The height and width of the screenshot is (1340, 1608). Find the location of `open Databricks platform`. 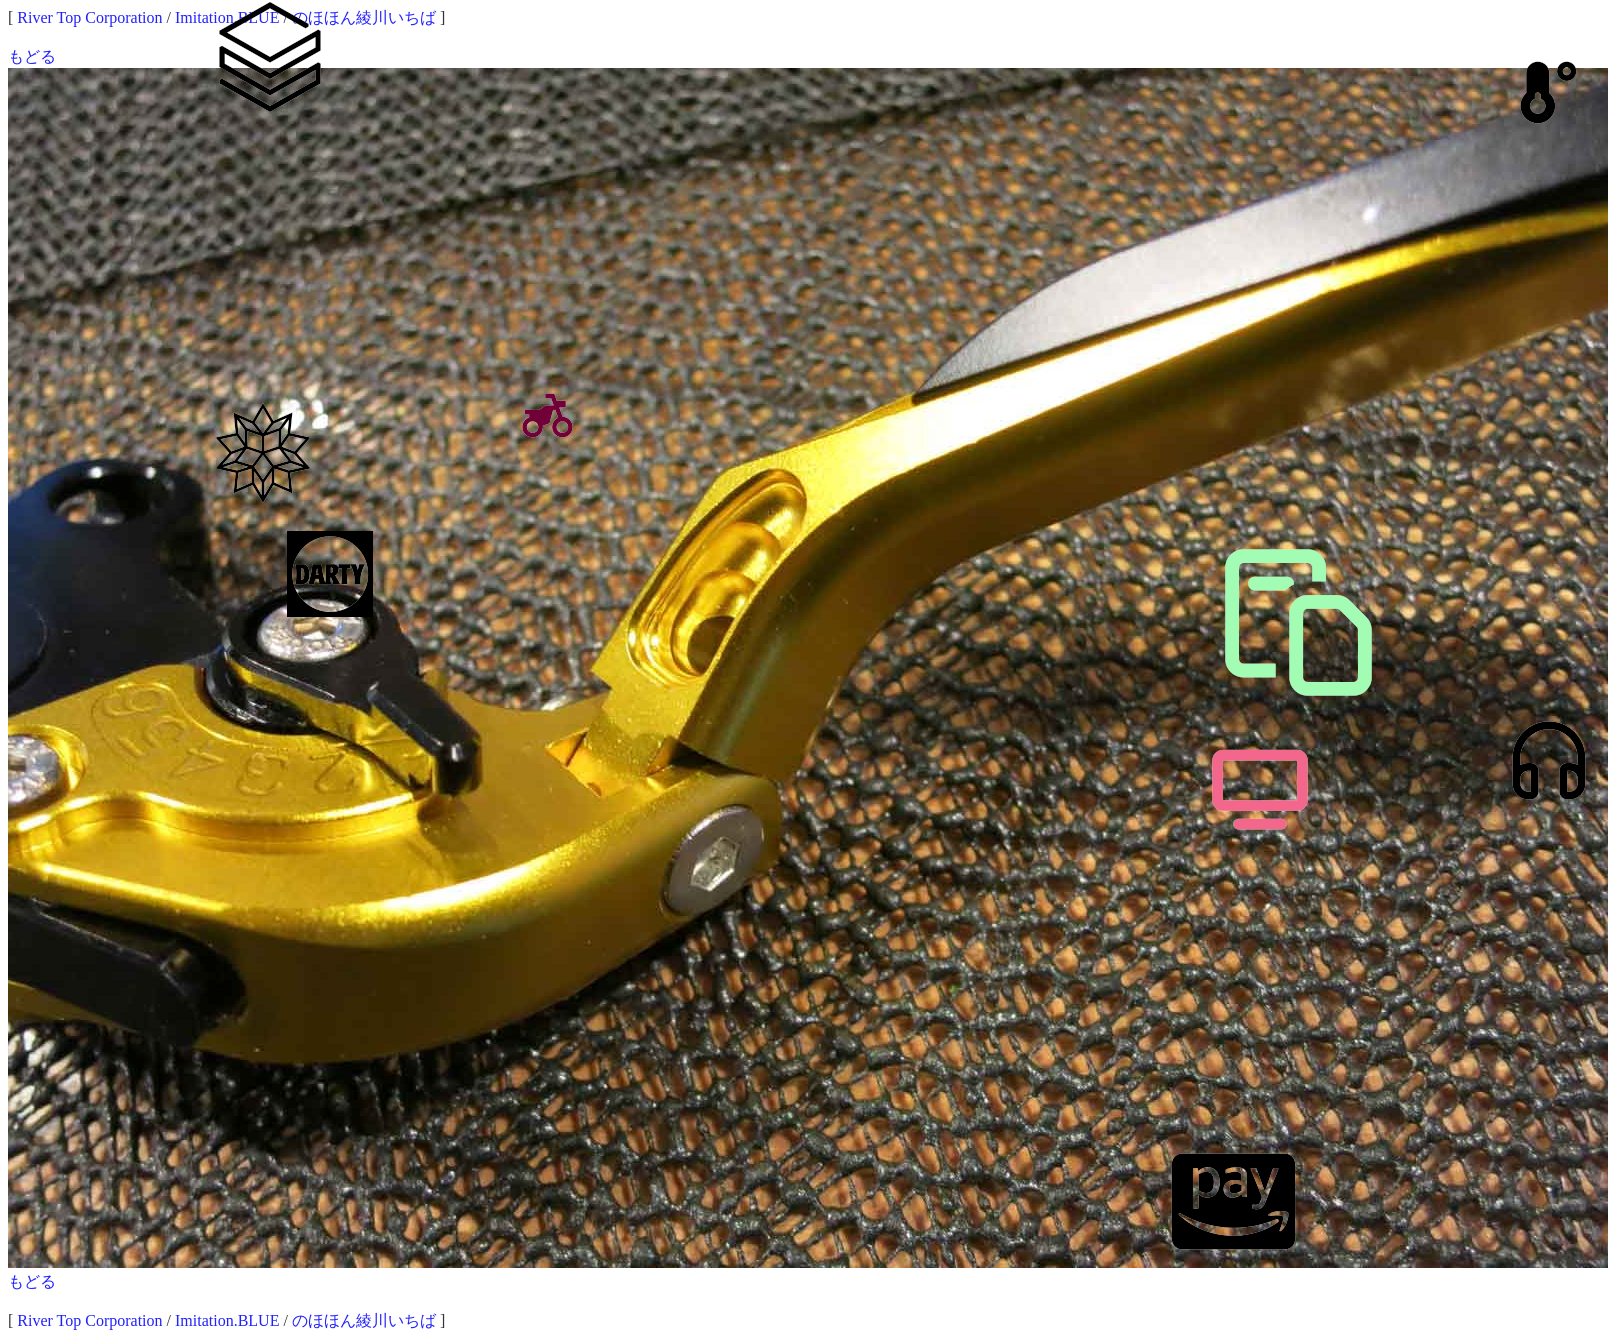

open Databricks platform is located at coordinates (270, 57).